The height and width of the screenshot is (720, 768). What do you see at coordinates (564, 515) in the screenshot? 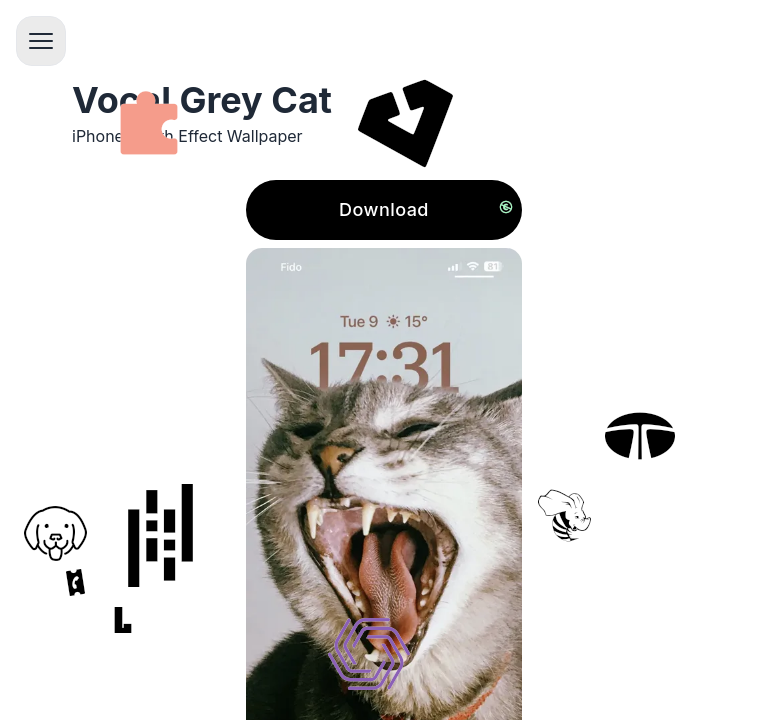
I see `apache hive data warehouse software logo` at bounding box center [564, 515].